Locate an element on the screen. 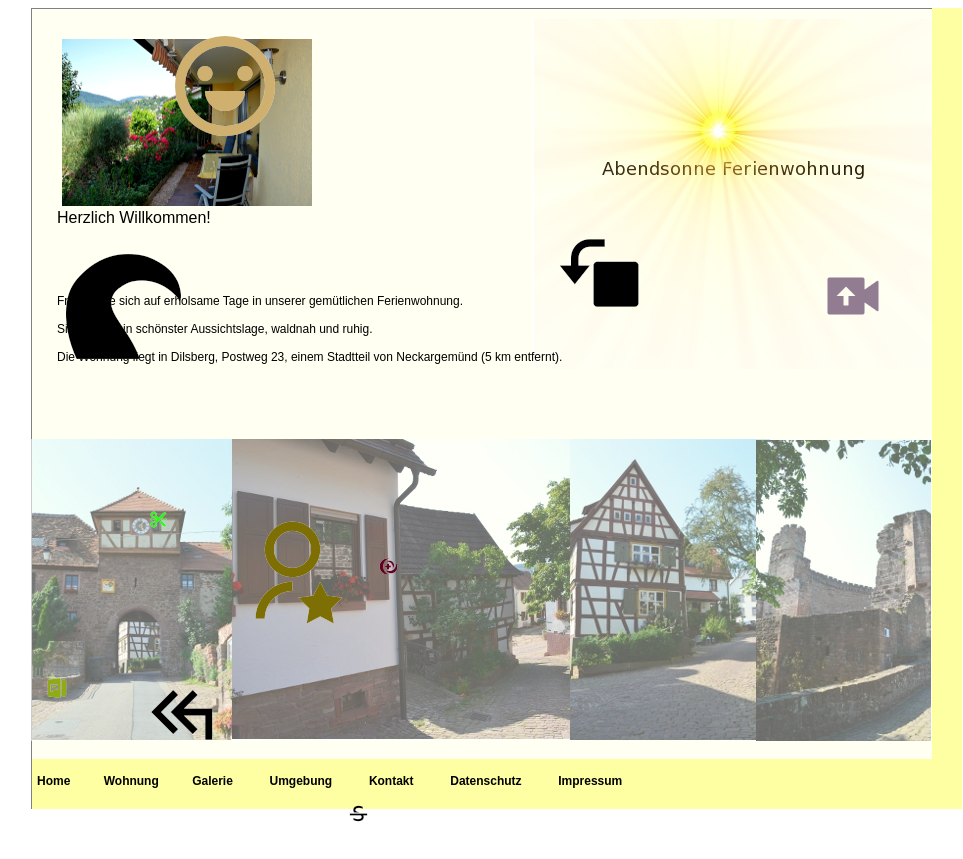 The image size is (963, 859). medrt brand logo is located at coordinates (388, 566).